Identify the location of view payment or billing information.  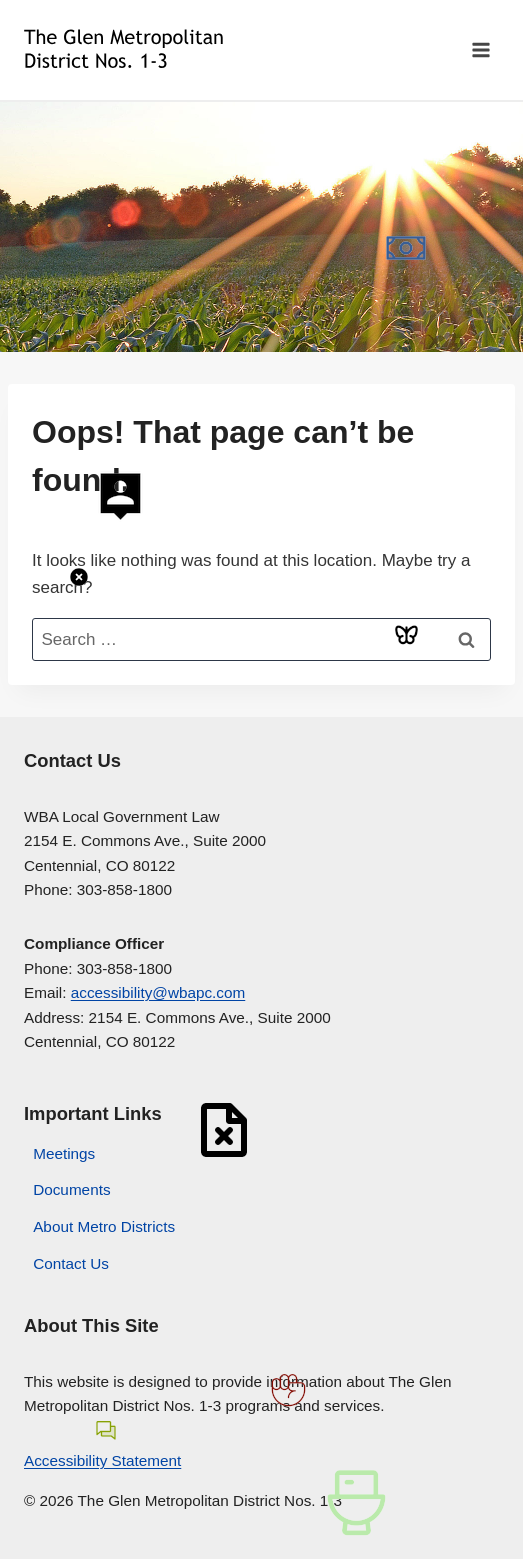
(406, 248).